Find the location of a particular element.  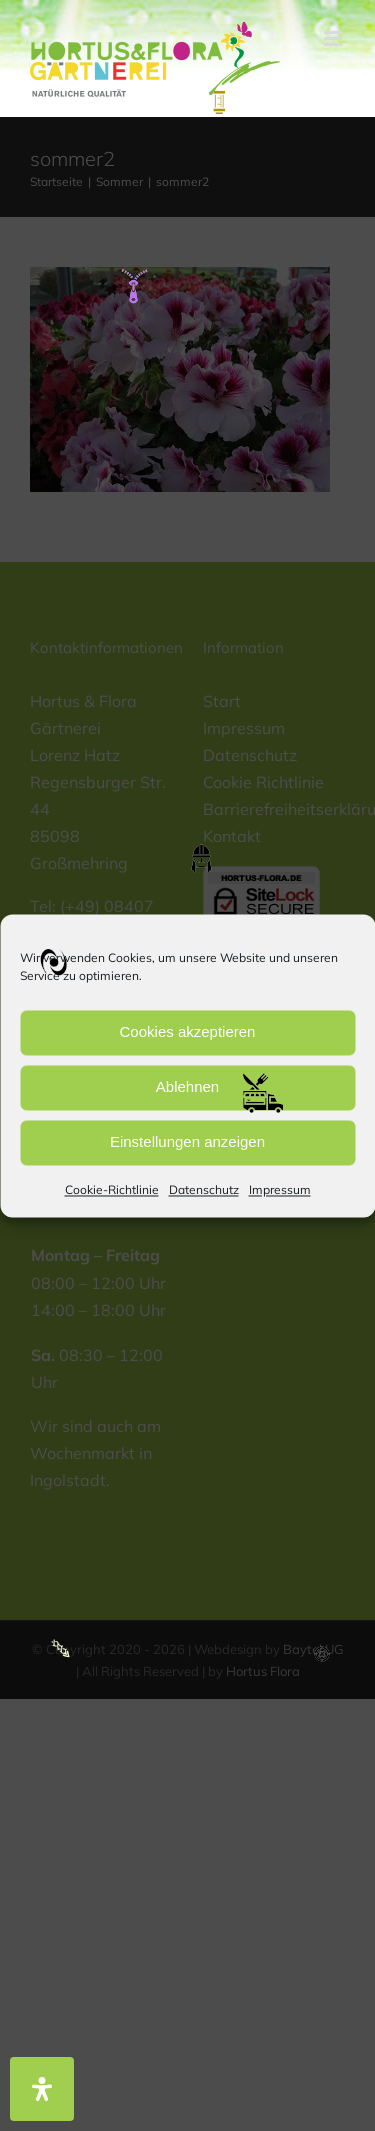

select light armor class is located at coordinates (201, 858).